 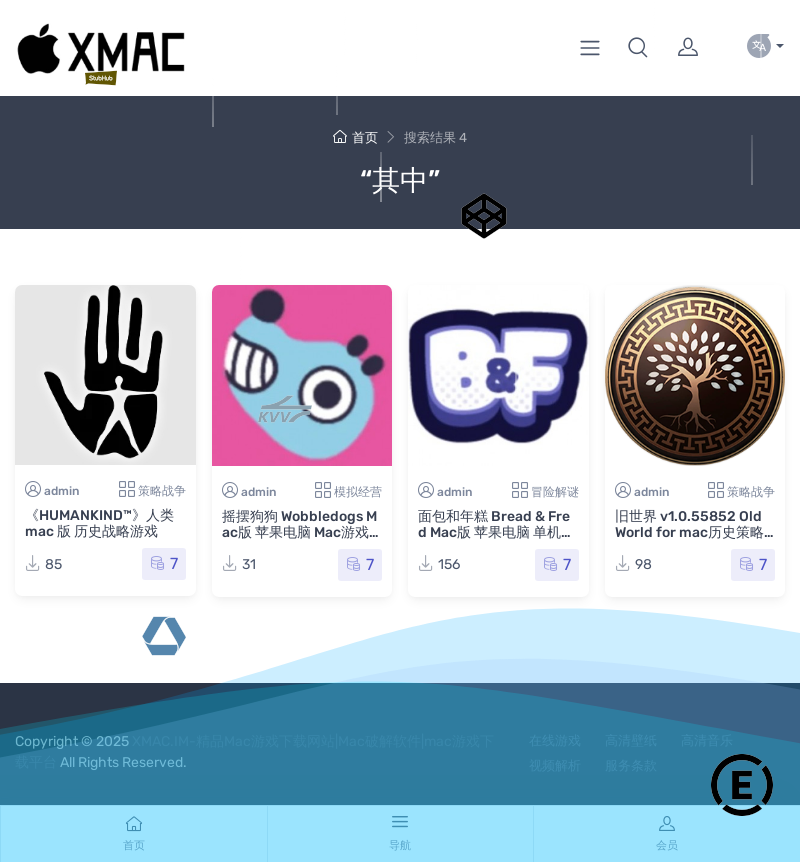 What do you see at coordinates (484, 216) in the screenshot?
I see `open CodePen profile or project` at bounding box center [484, 216].